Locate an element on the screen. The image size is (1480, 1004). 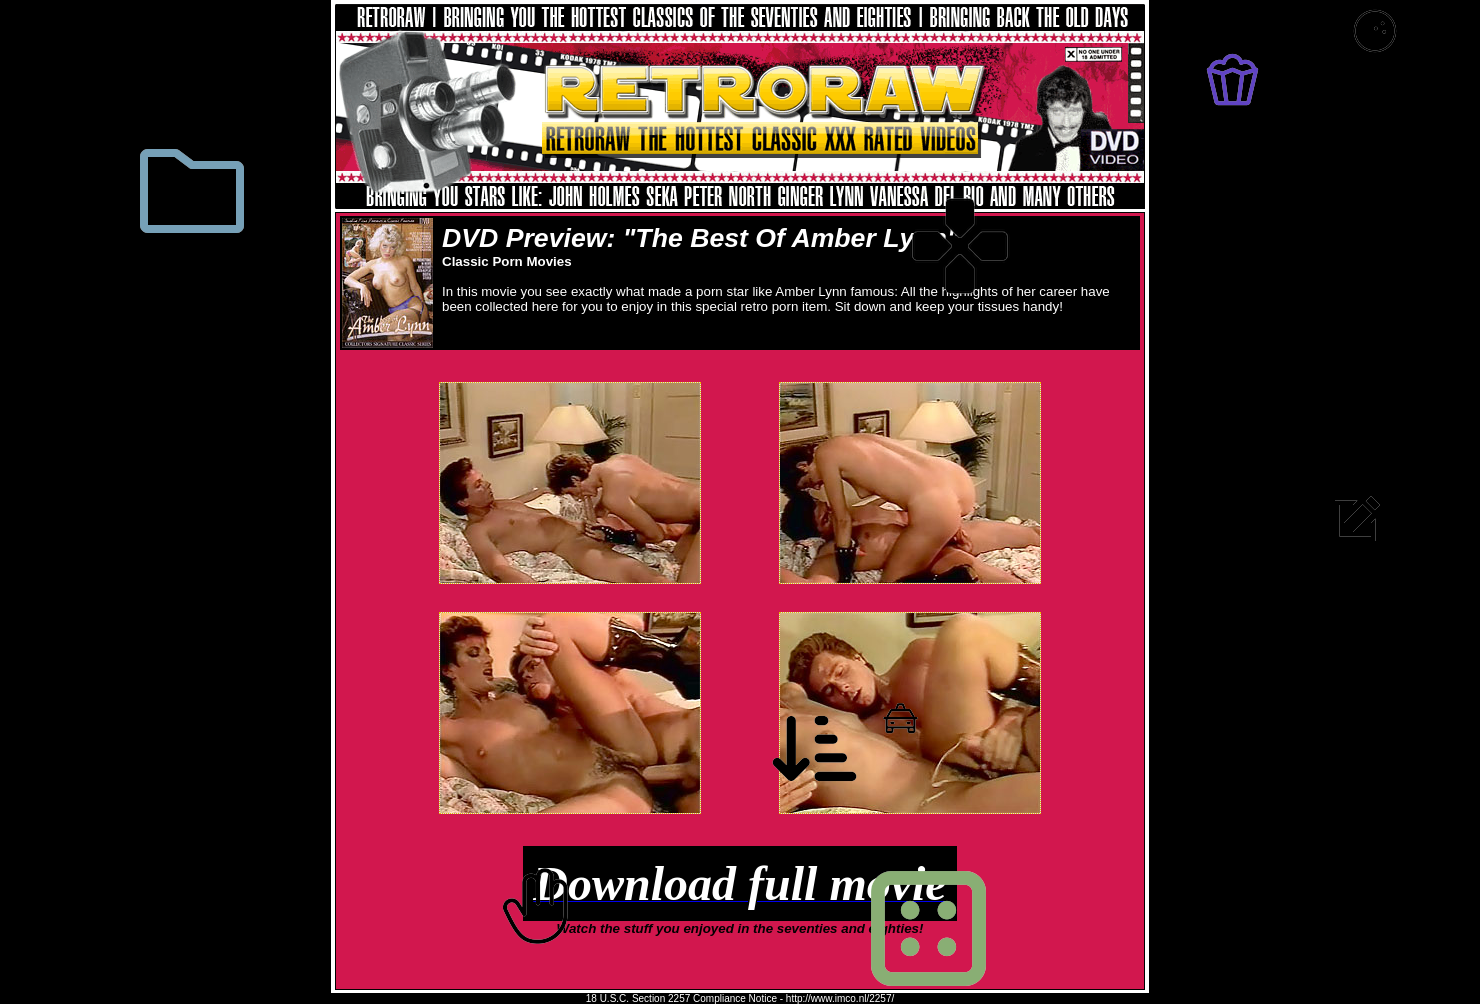
access bowling or sports games is located at coordinates (1375, 31).